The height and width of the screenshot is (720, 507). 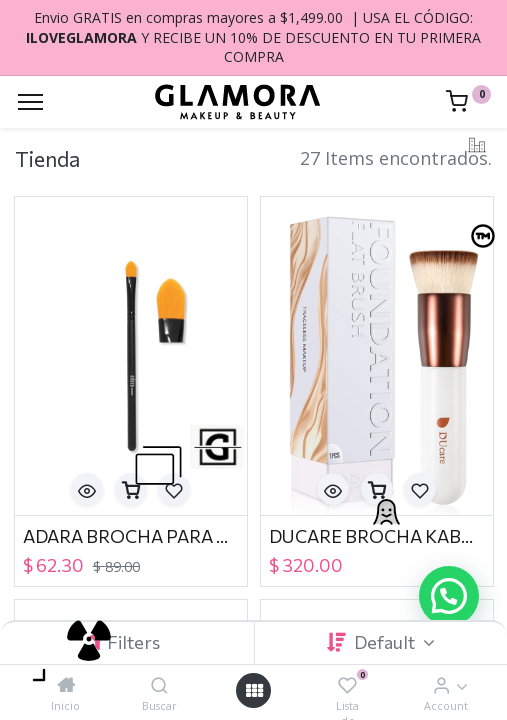 I want to click on linux operating system logo, so click(x=386, y=513).